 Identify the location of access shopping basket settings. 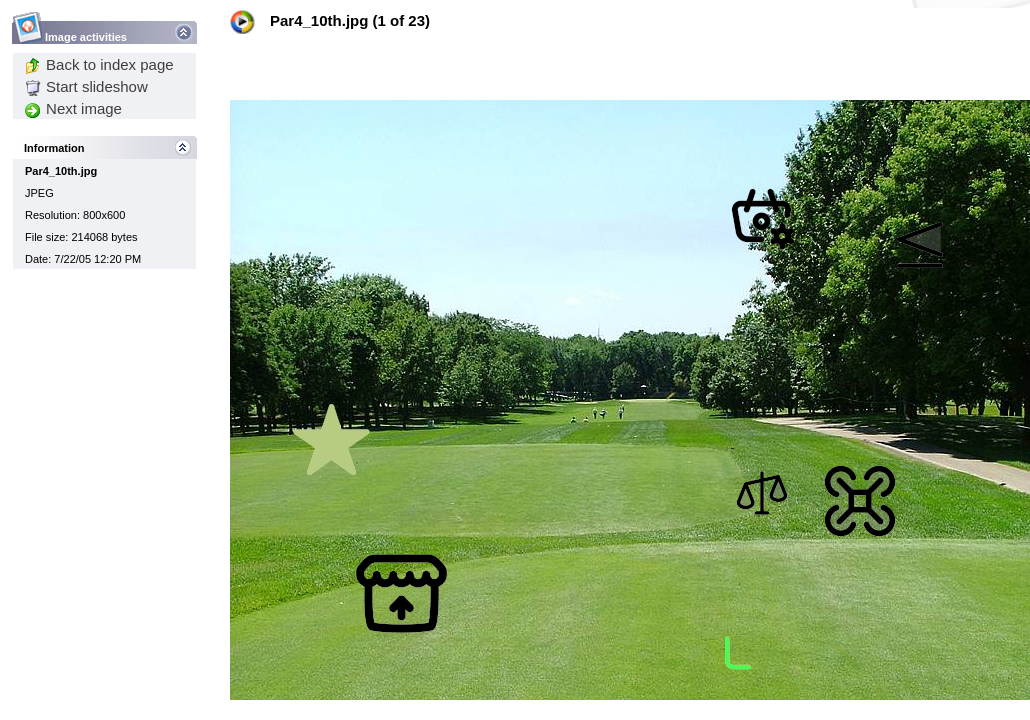
(761, 215).